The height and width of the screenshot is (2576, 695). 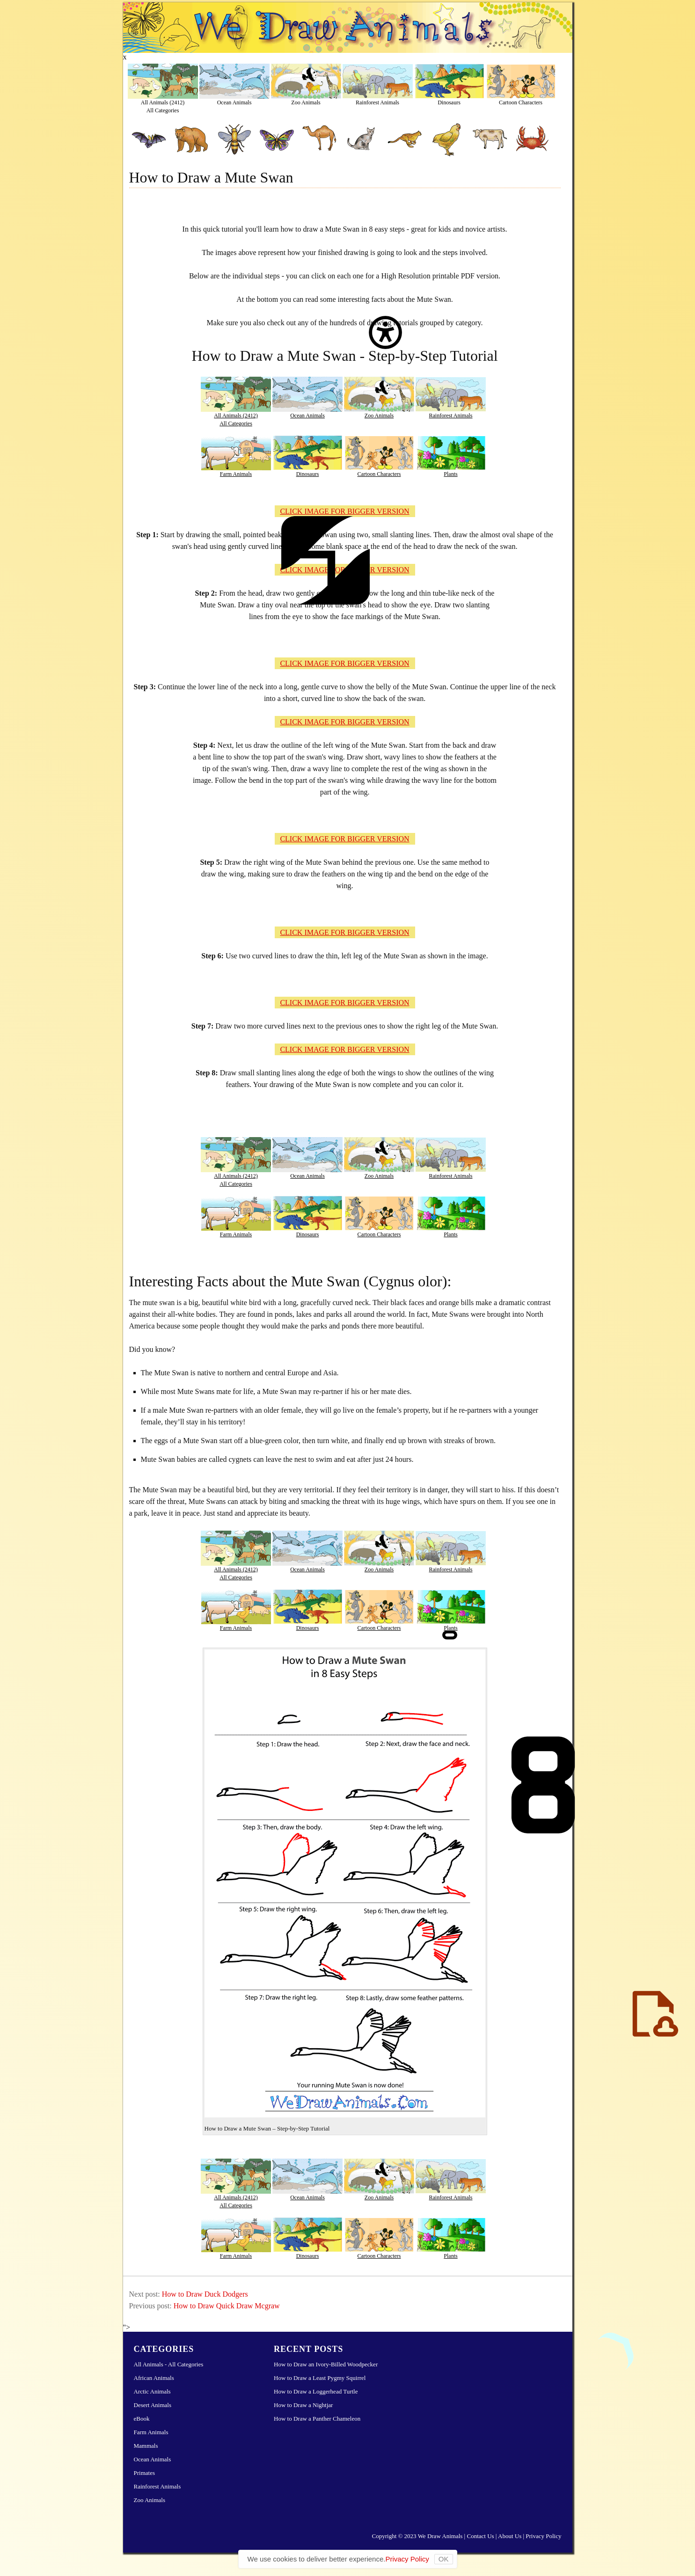 What do you see at coordinates (385, 332) in the screenshot?
I see `access accessibility settings` at bounding box center [385, 332].